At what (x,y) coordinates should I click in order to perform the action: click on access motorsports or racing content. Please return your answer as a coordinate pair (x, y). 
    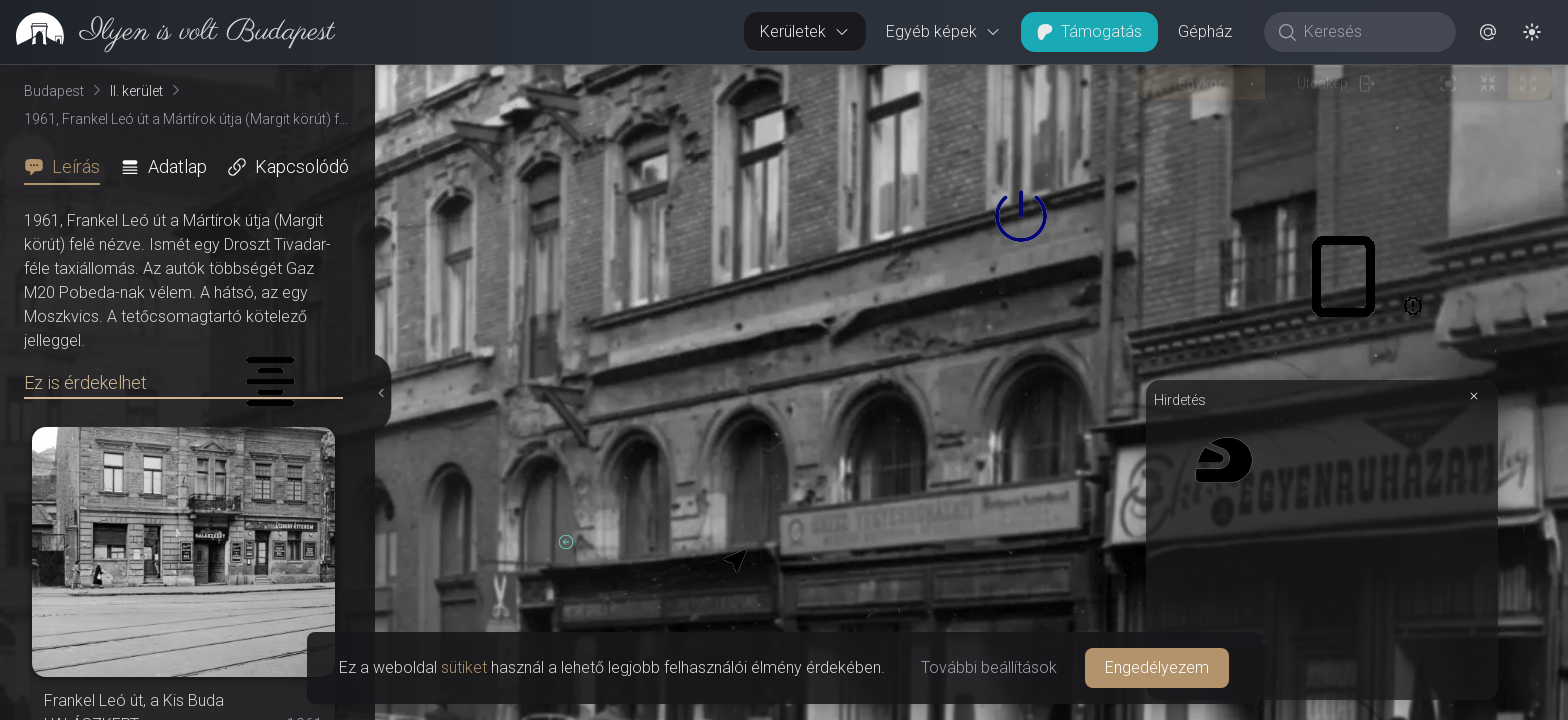
    Looking at the image, I should click on (1224, 460).